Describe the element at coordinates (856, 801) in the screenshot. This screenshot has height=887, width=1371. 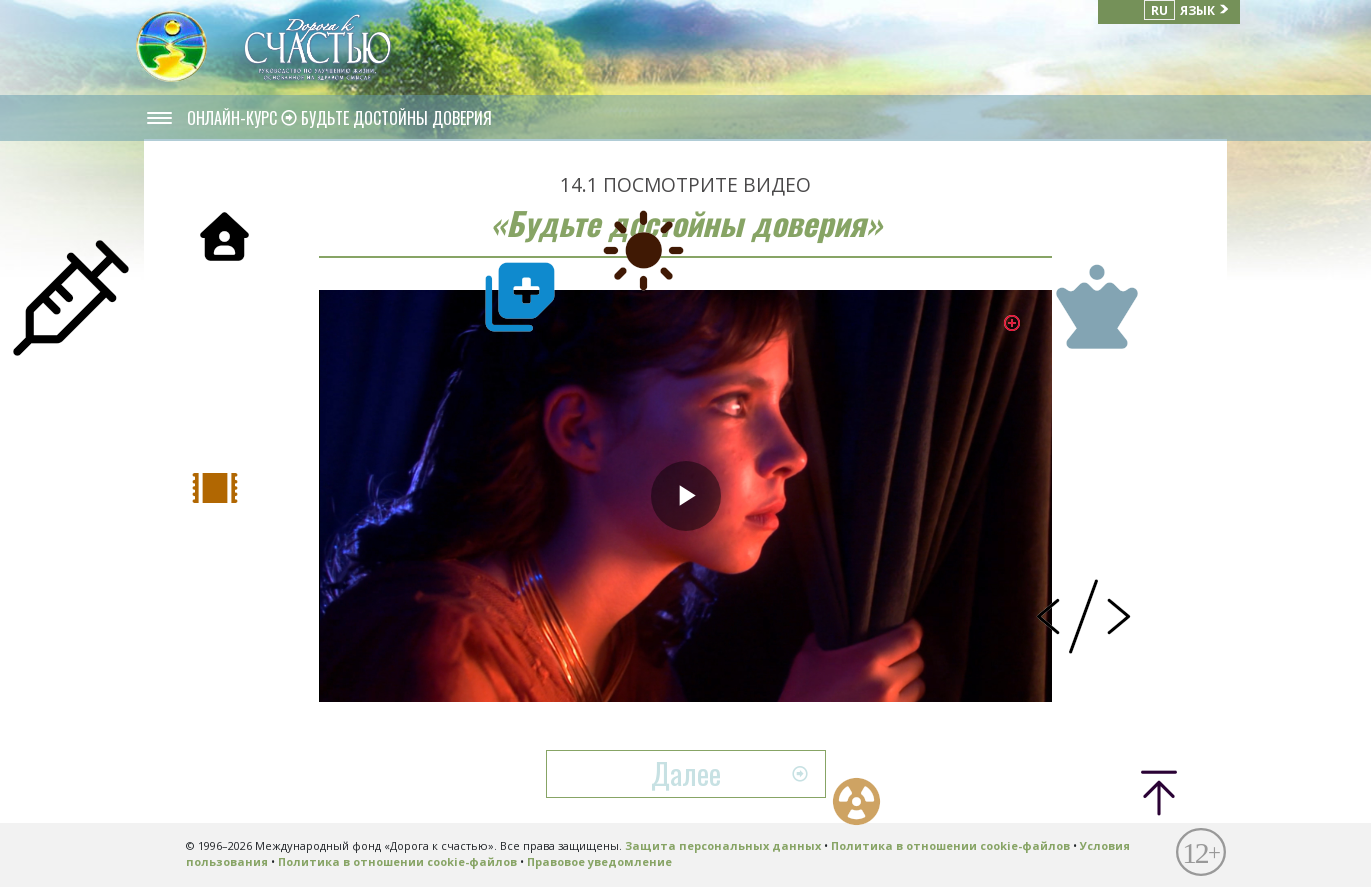
I see `indicates radioactive or hazardous material warning` at that location.